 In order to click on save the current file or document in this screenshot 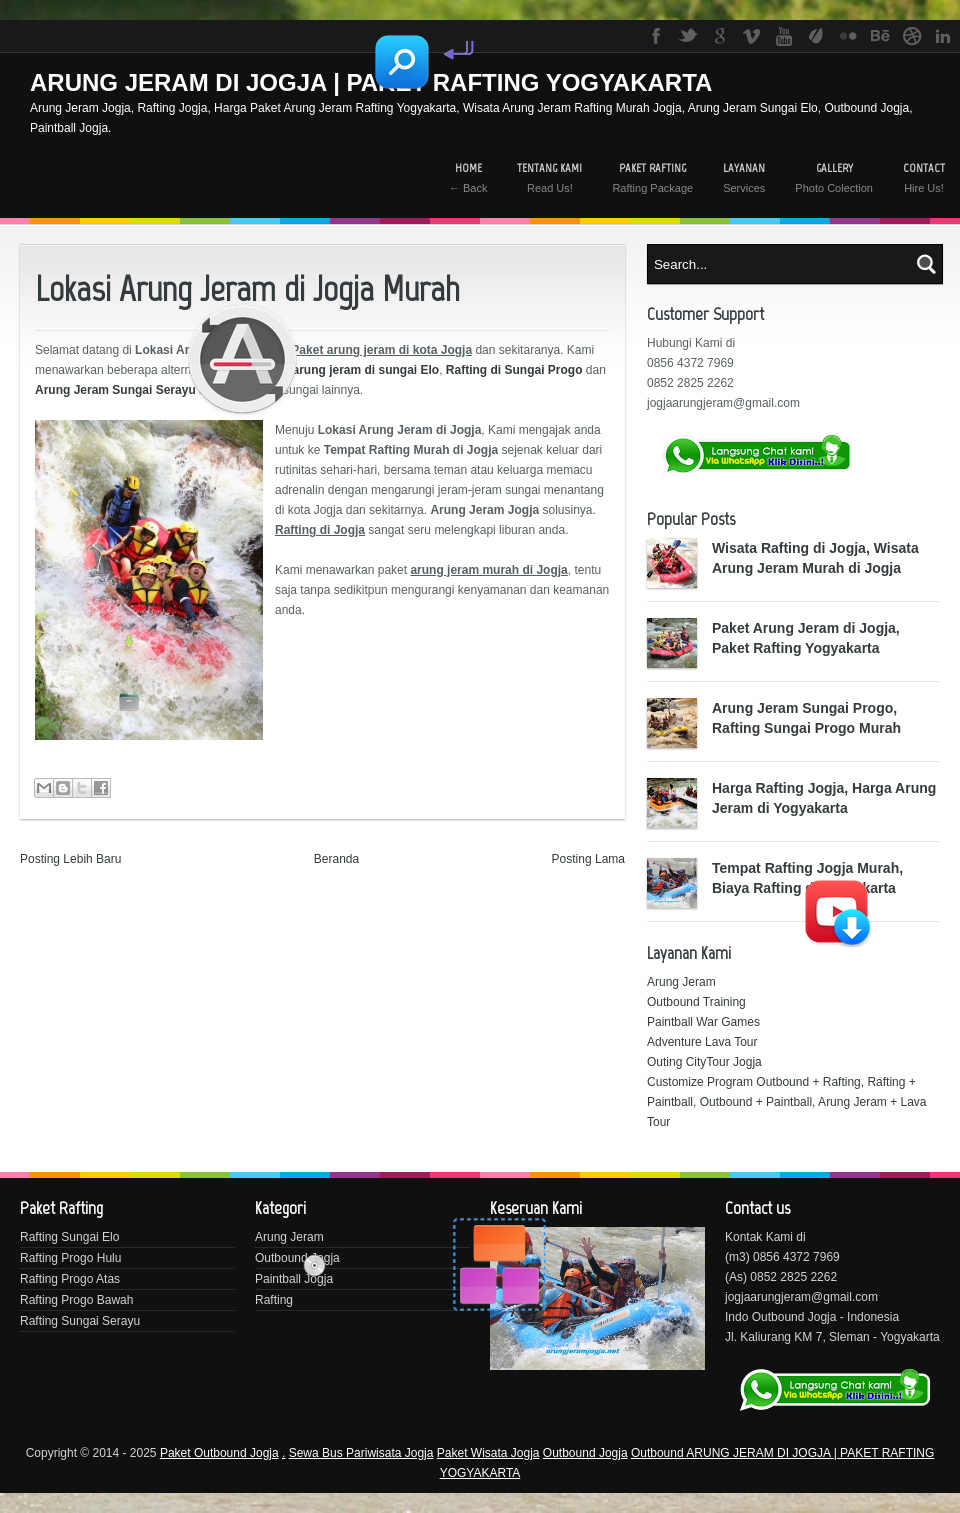, I will do `click(129, 642)`.